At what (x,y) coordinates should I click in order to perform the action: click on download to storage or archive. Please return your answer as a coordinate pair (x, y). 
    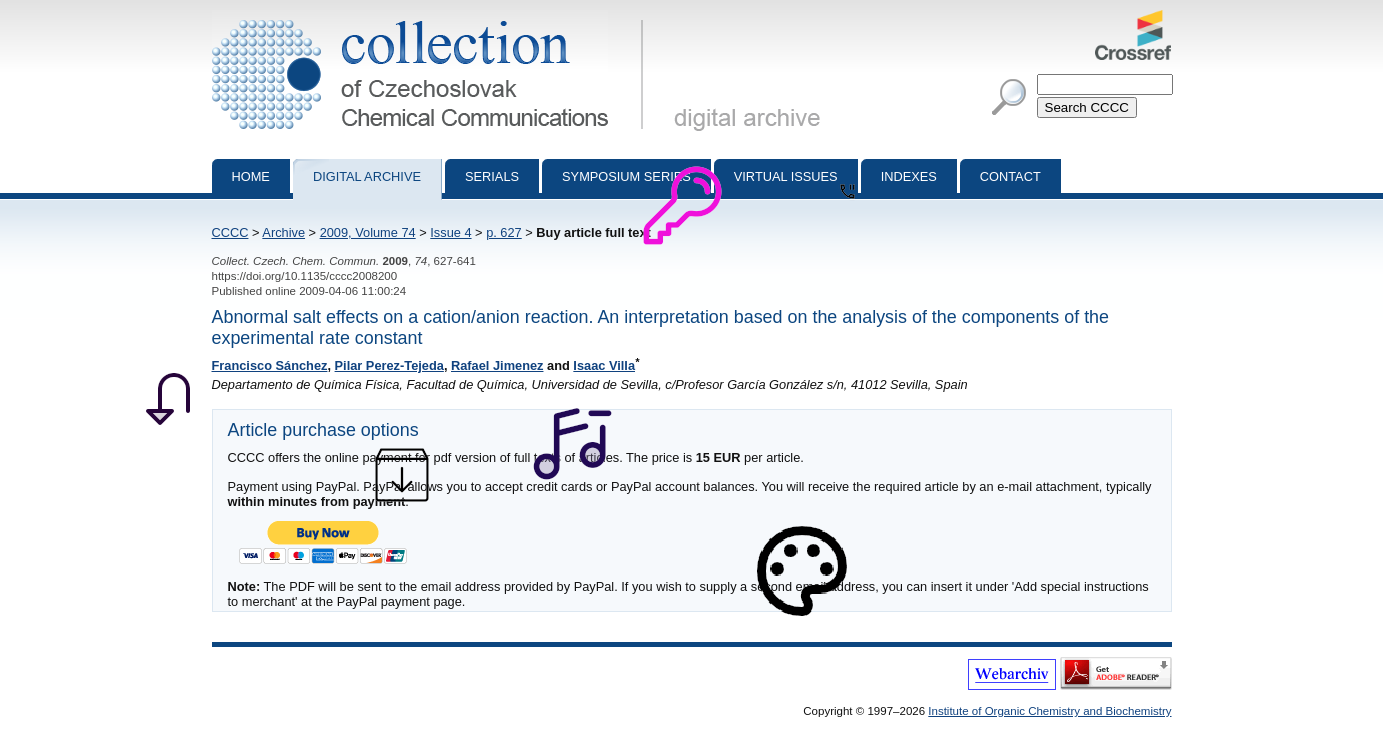
    Looking at the image, I should click on (402, 475).